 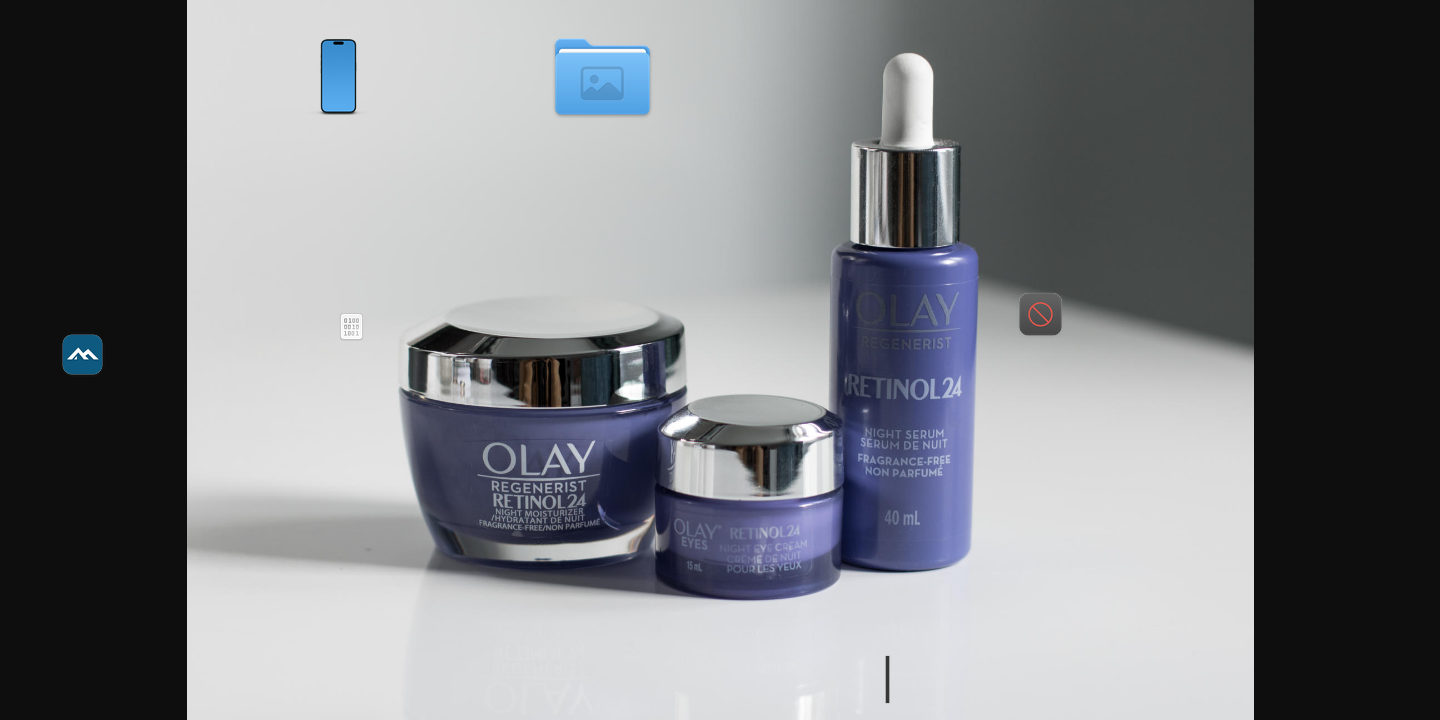 I want to click on open alpine linux application, so click(x=82, y=354).